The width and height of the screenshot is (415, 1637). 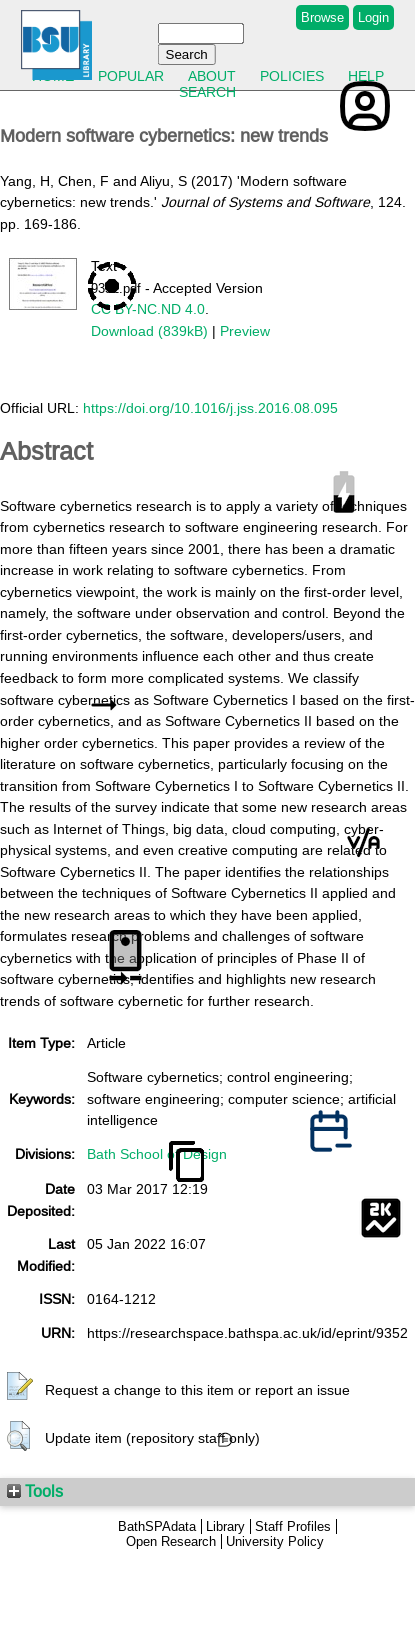 What do you see at coordinates (329, 1131) in the screenshot?
I see `remove an event from your calendar` at bounding box center [329, 1131].